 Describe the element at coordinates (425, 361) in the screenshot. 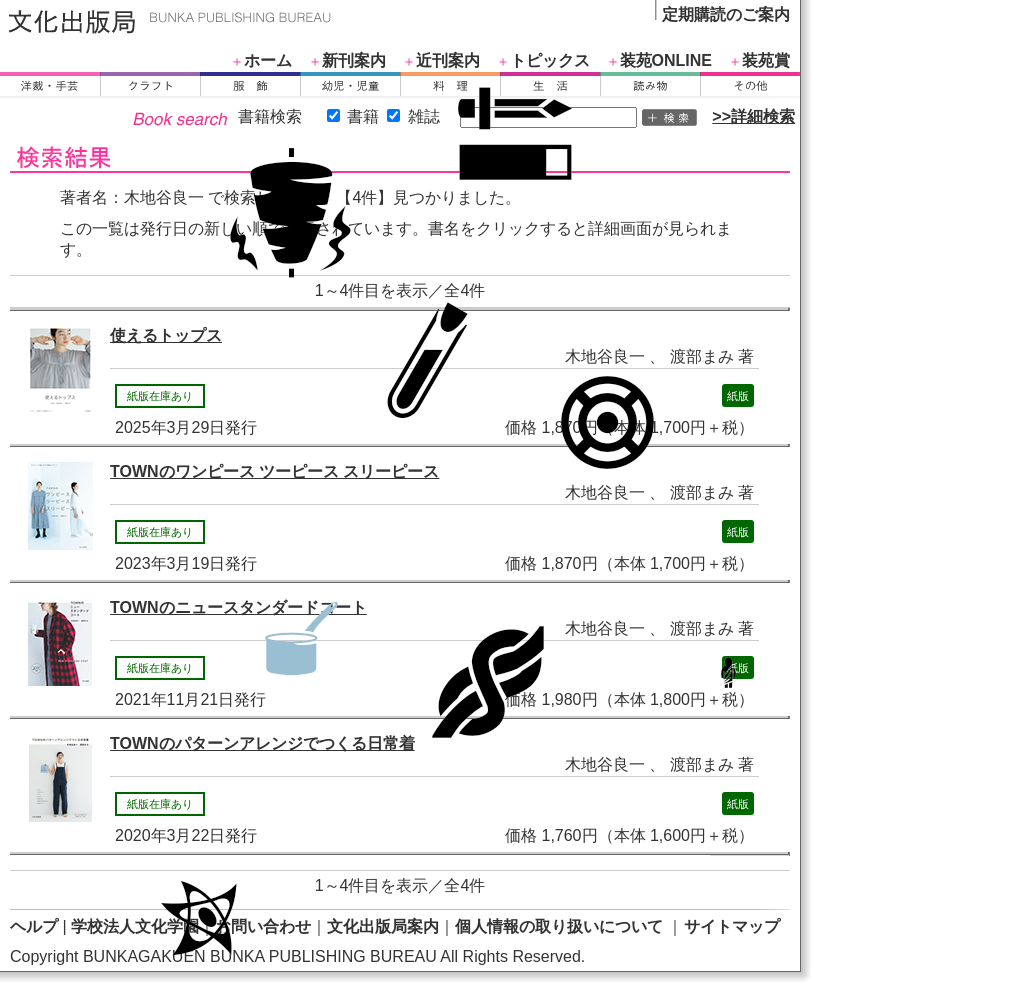

I see `collect or store a potion item` at that location.